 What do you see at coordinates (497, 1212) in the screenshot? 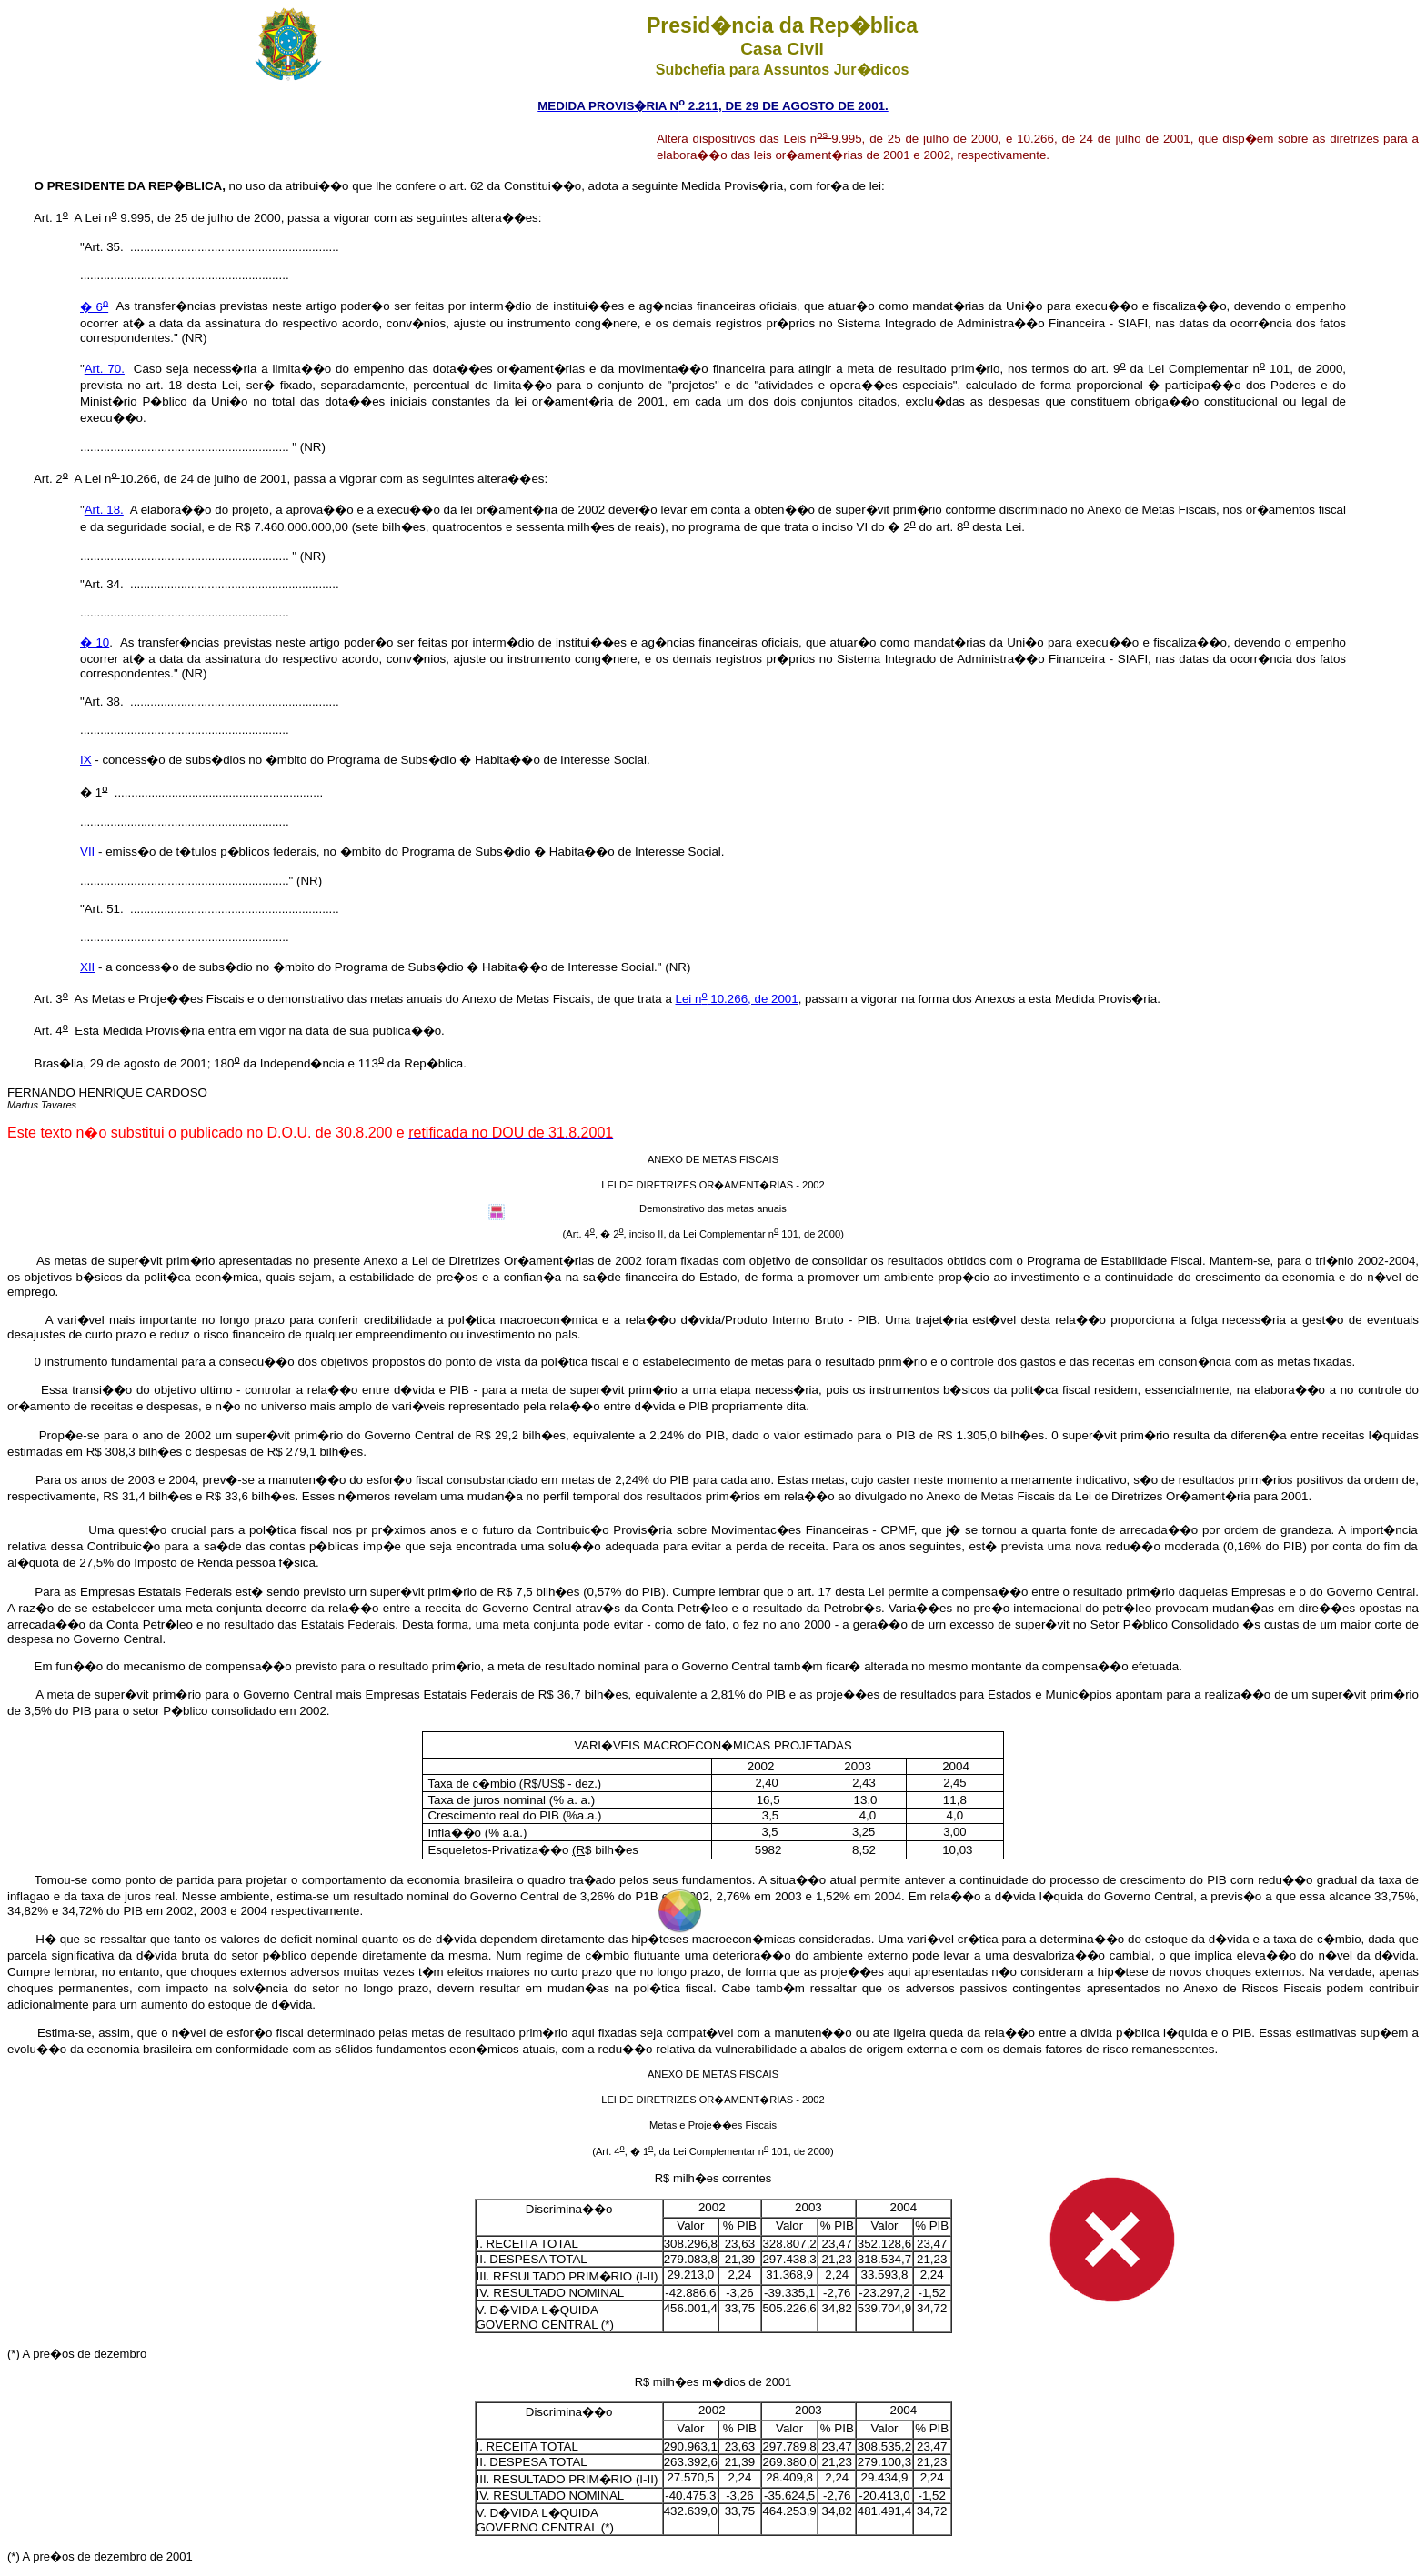
I see `select all items in the current view` at bounding box center [497, 1212].